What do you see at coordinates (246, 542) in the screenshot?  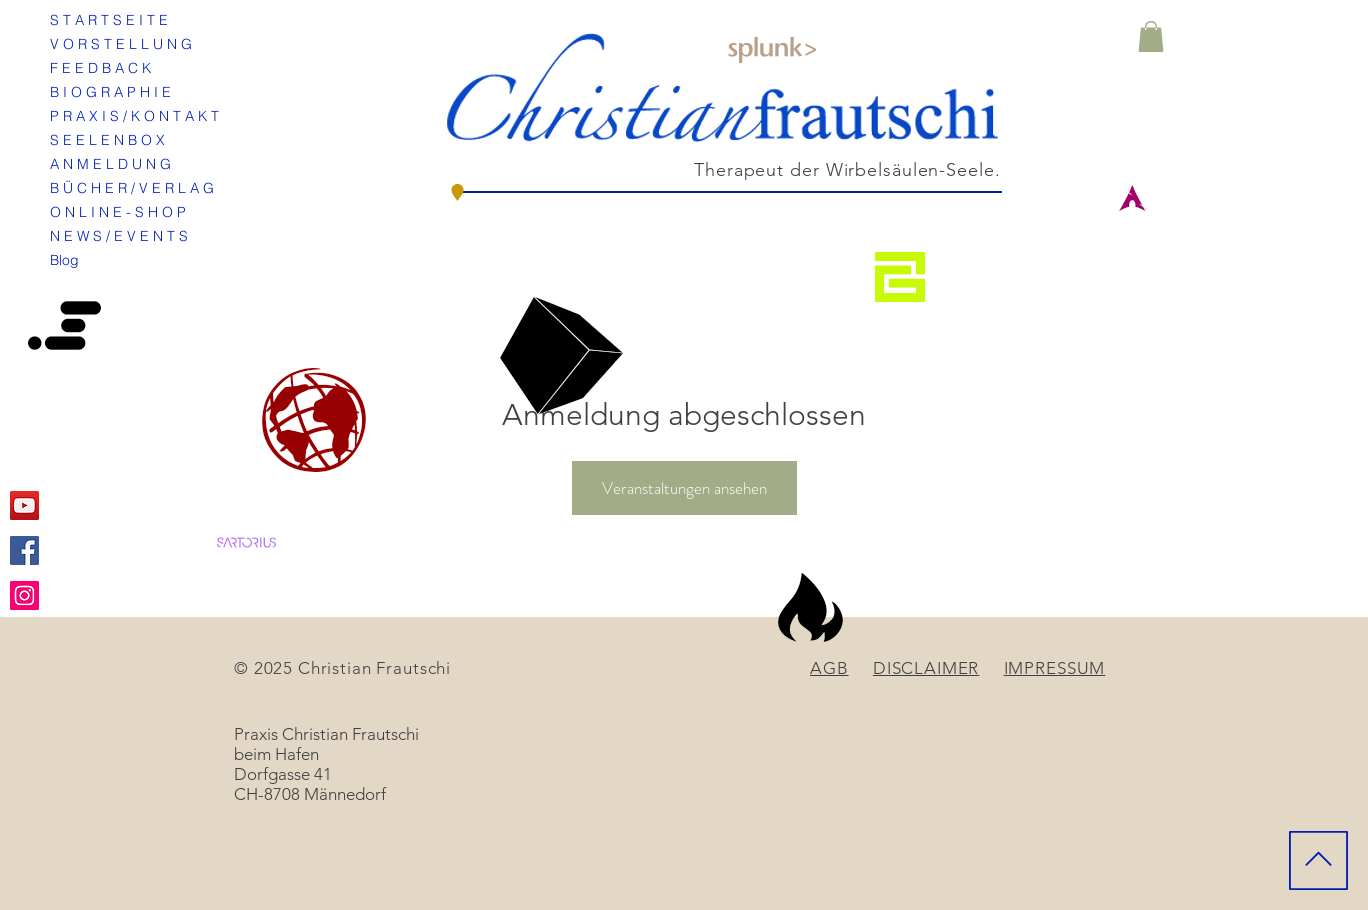 I see `Sartorius company logo` at bounding box center [246, 542].